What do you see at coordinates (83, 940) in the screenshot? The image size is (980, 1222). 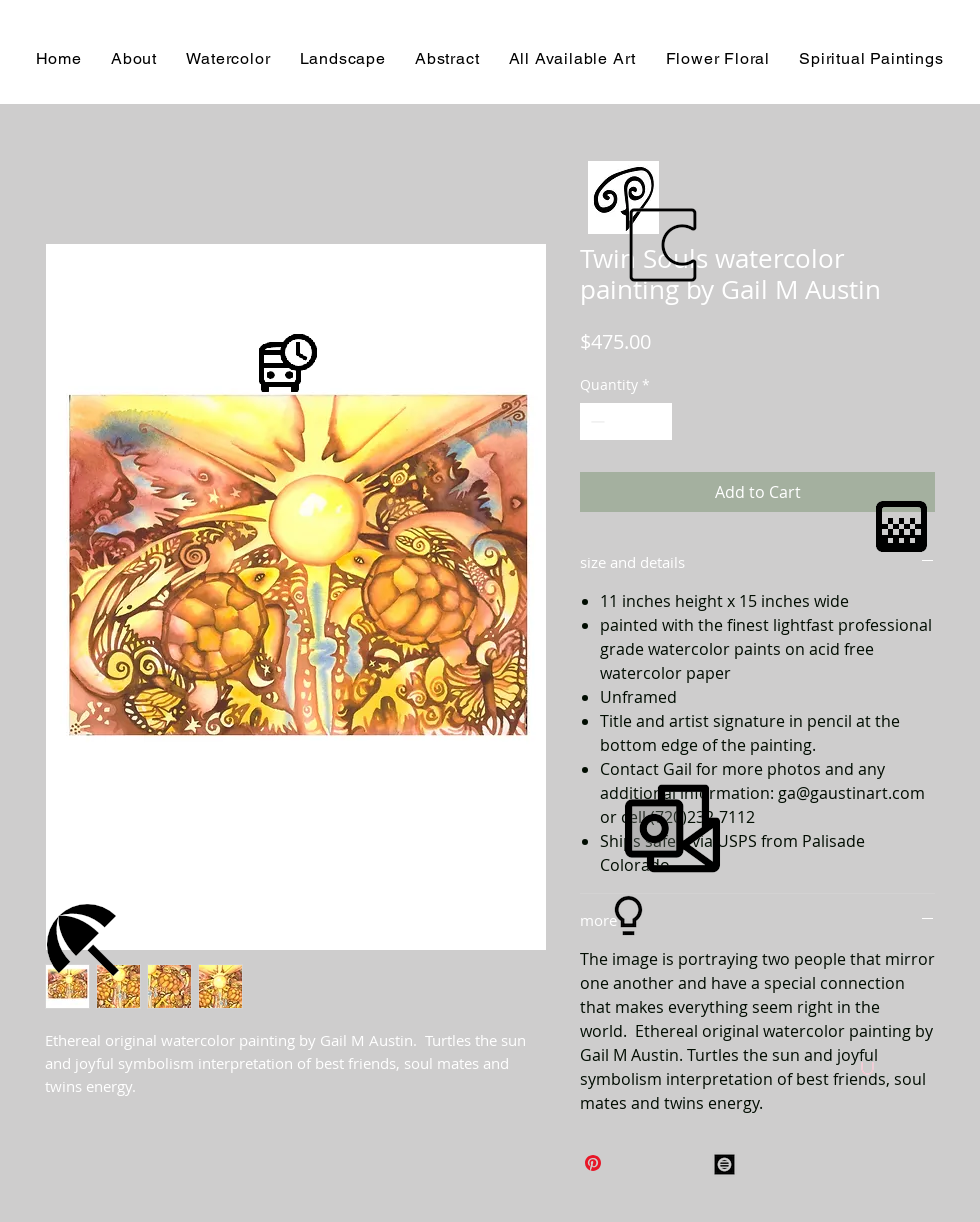 I see `access beach or vacation-related information` at bounding box center [83, 940].